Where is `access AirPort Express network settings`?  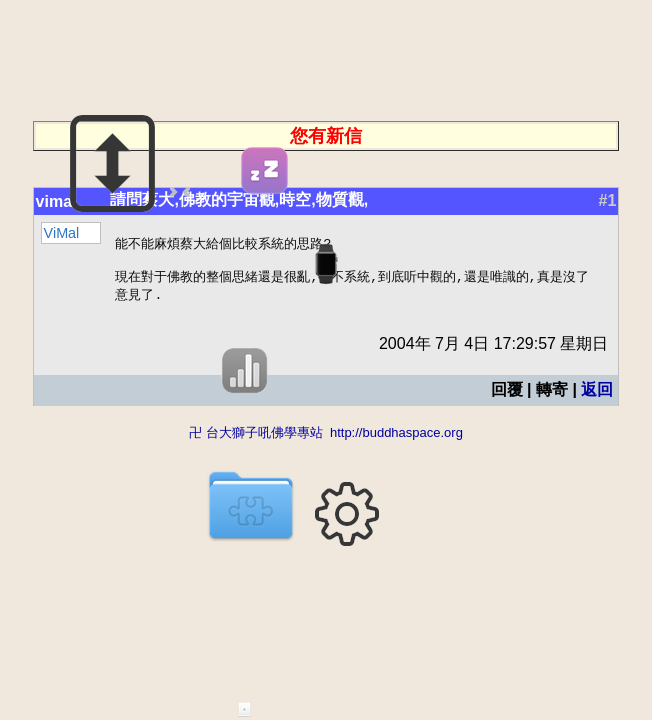
access AirPort Express network settings is located at coordinates (244, 709).